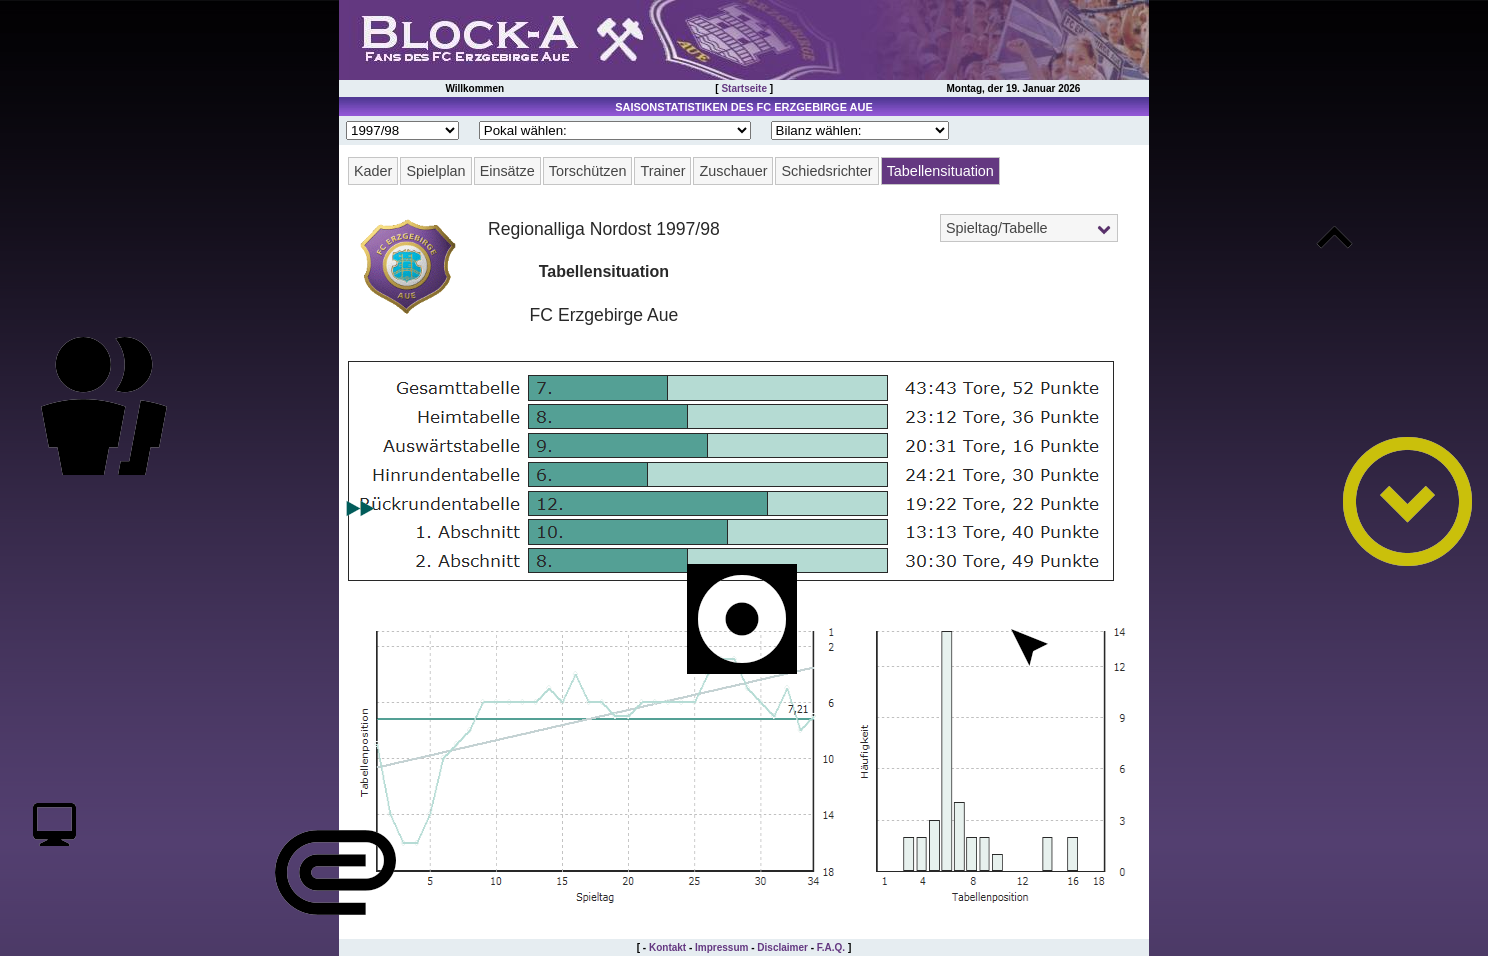 This screenshot has width=1488, height=956. I want to click on expand dropdown menu or section, so click(1407, 501).